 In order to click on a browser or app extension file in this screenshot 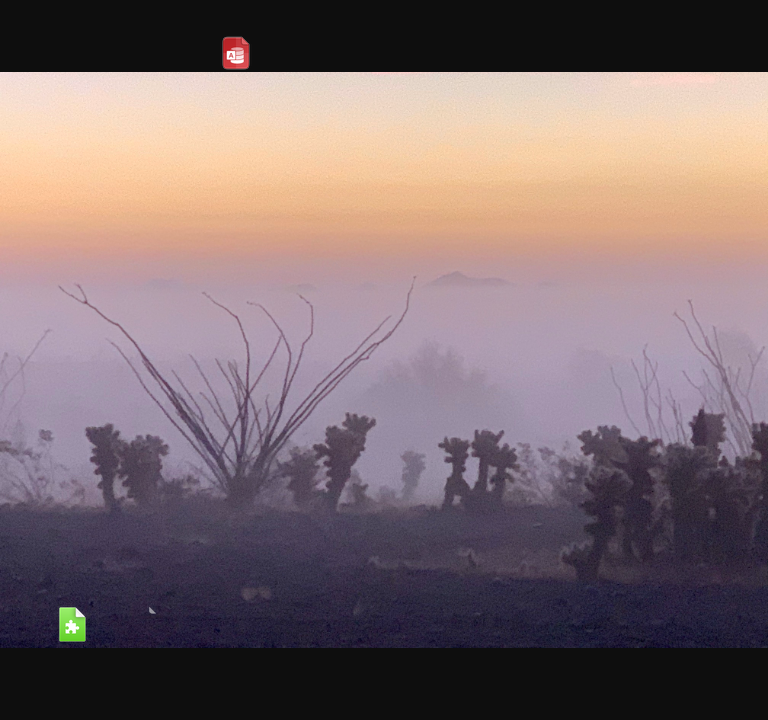, I will do `click(107, 625)`.